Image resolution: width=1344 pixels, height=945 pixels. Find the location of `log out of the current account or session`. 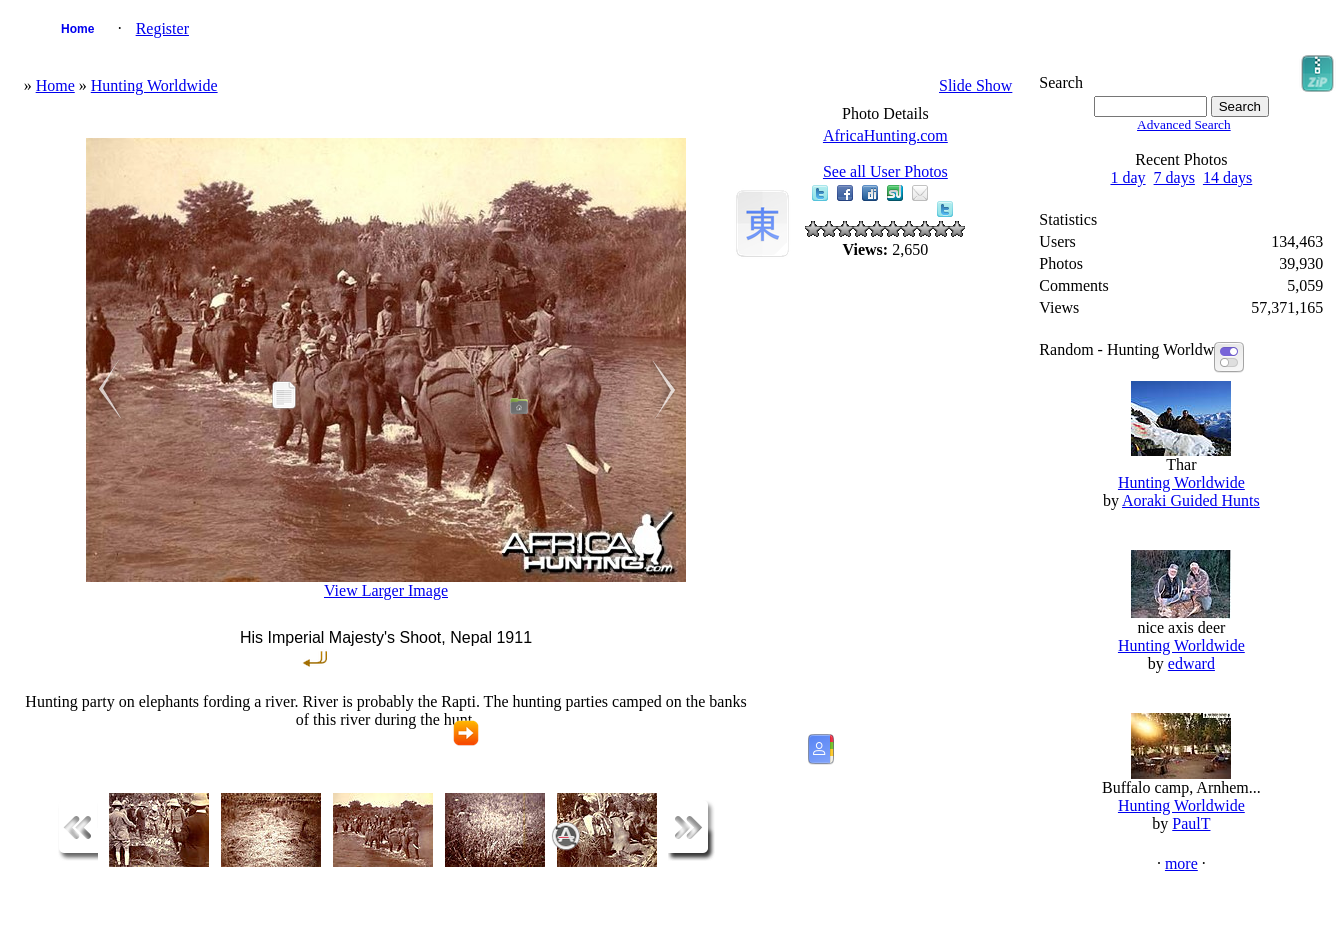

log out of the current account or session is located at coordinates (466, 733).